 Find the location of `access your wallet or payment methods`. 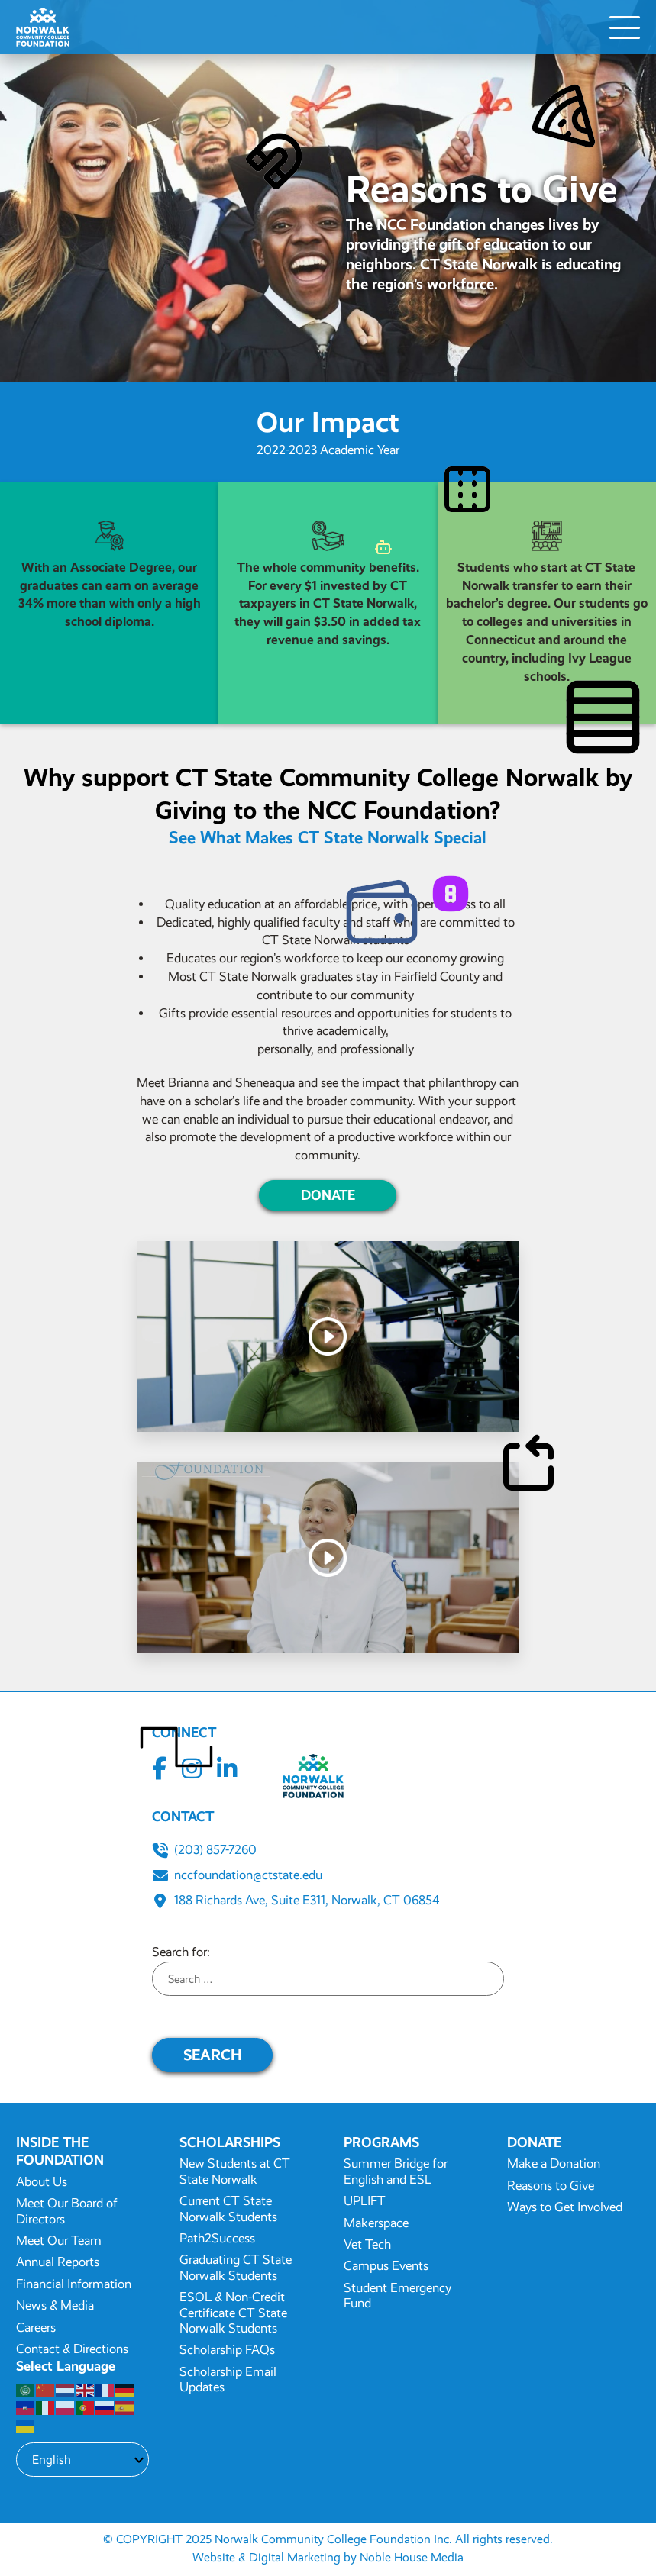

access your wallet or payment methods is located at coordinates (382, 913).